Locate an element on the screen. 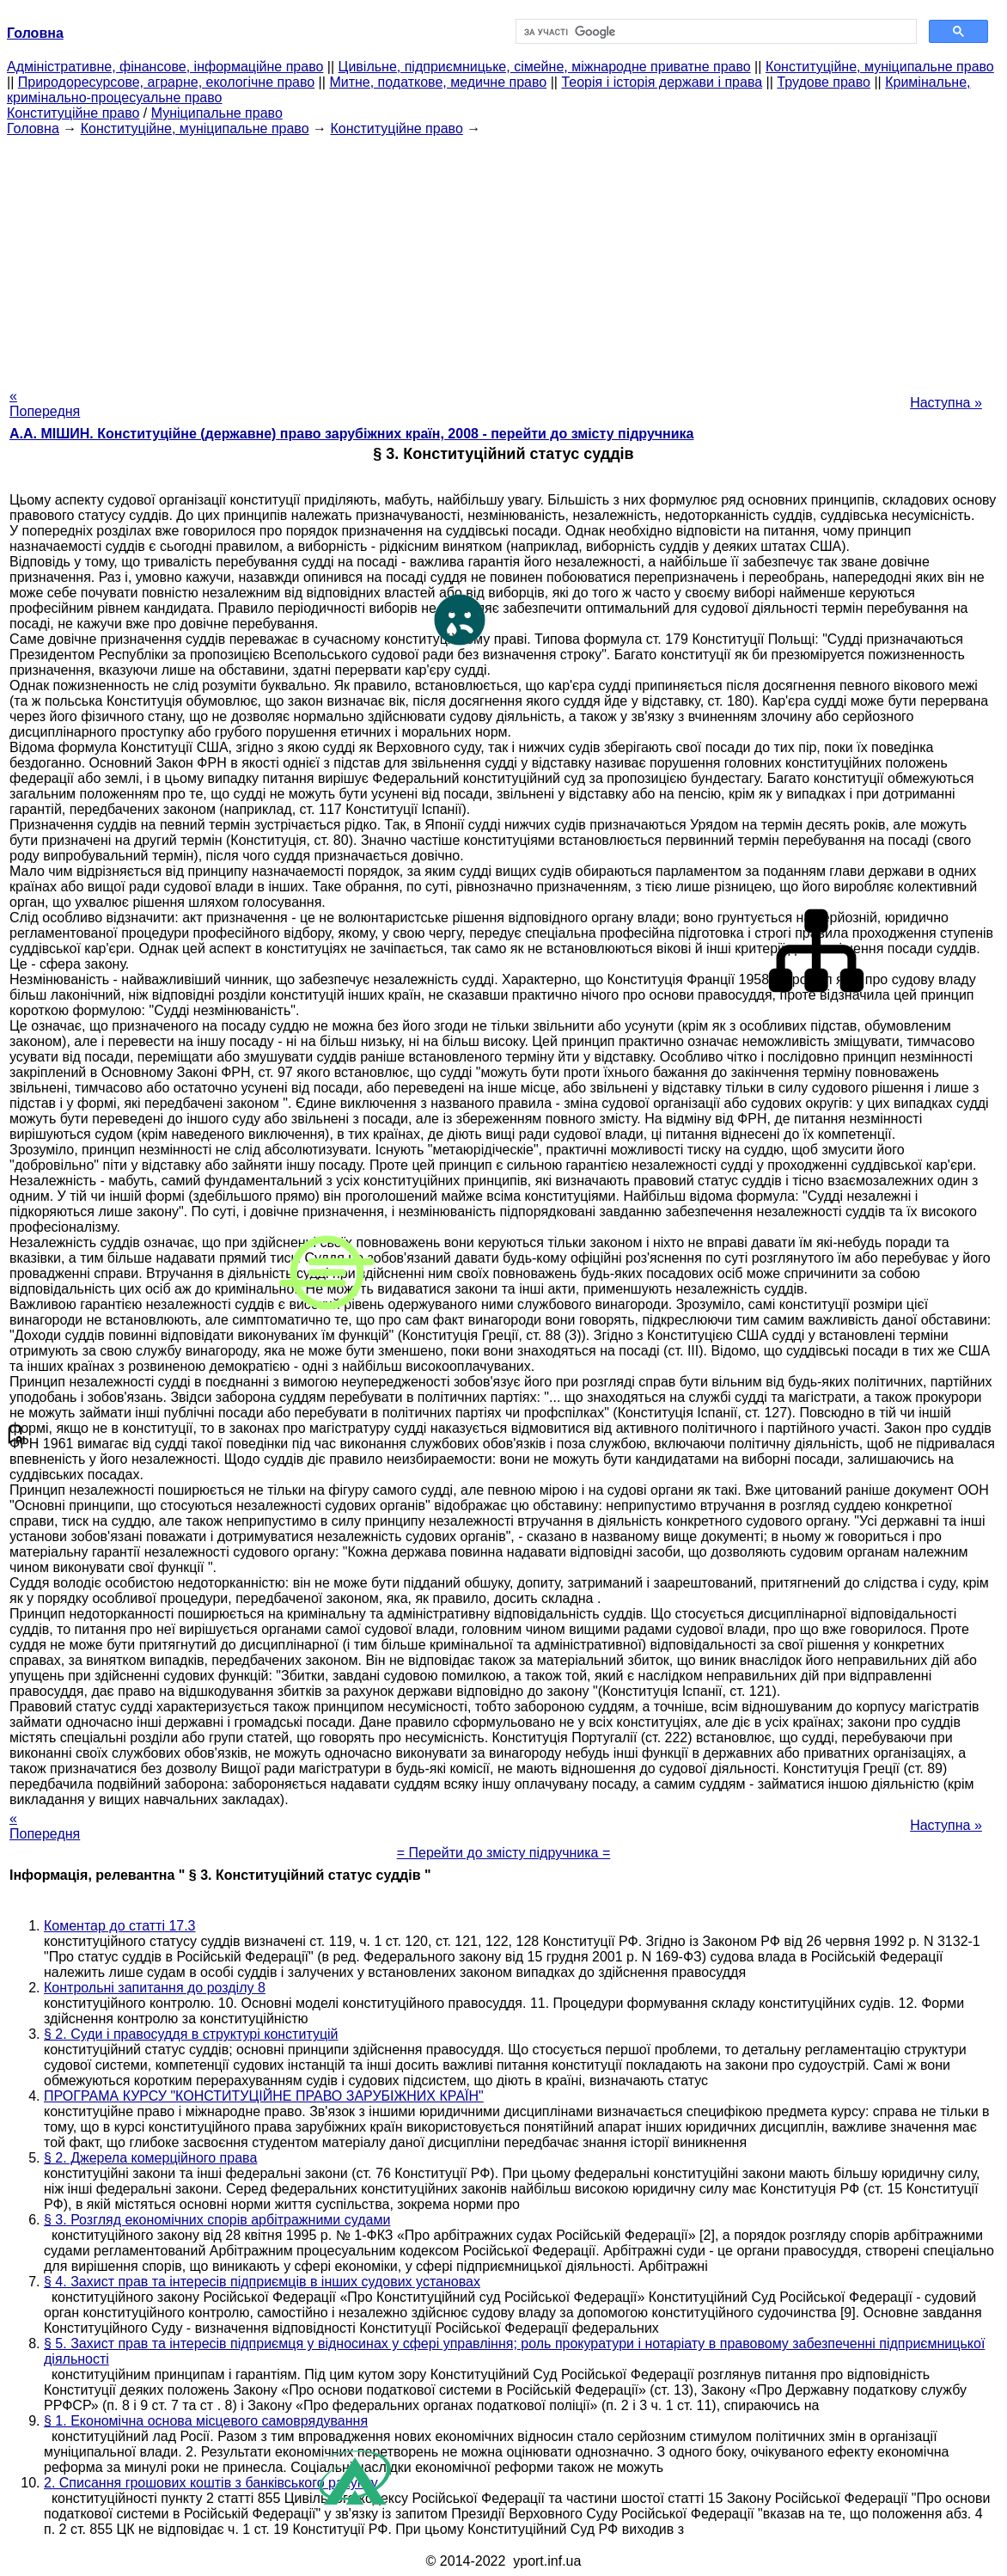 This screenshot has width=1007, height=2576. asymmetrik company logo is located at coordinates (352, 2477).